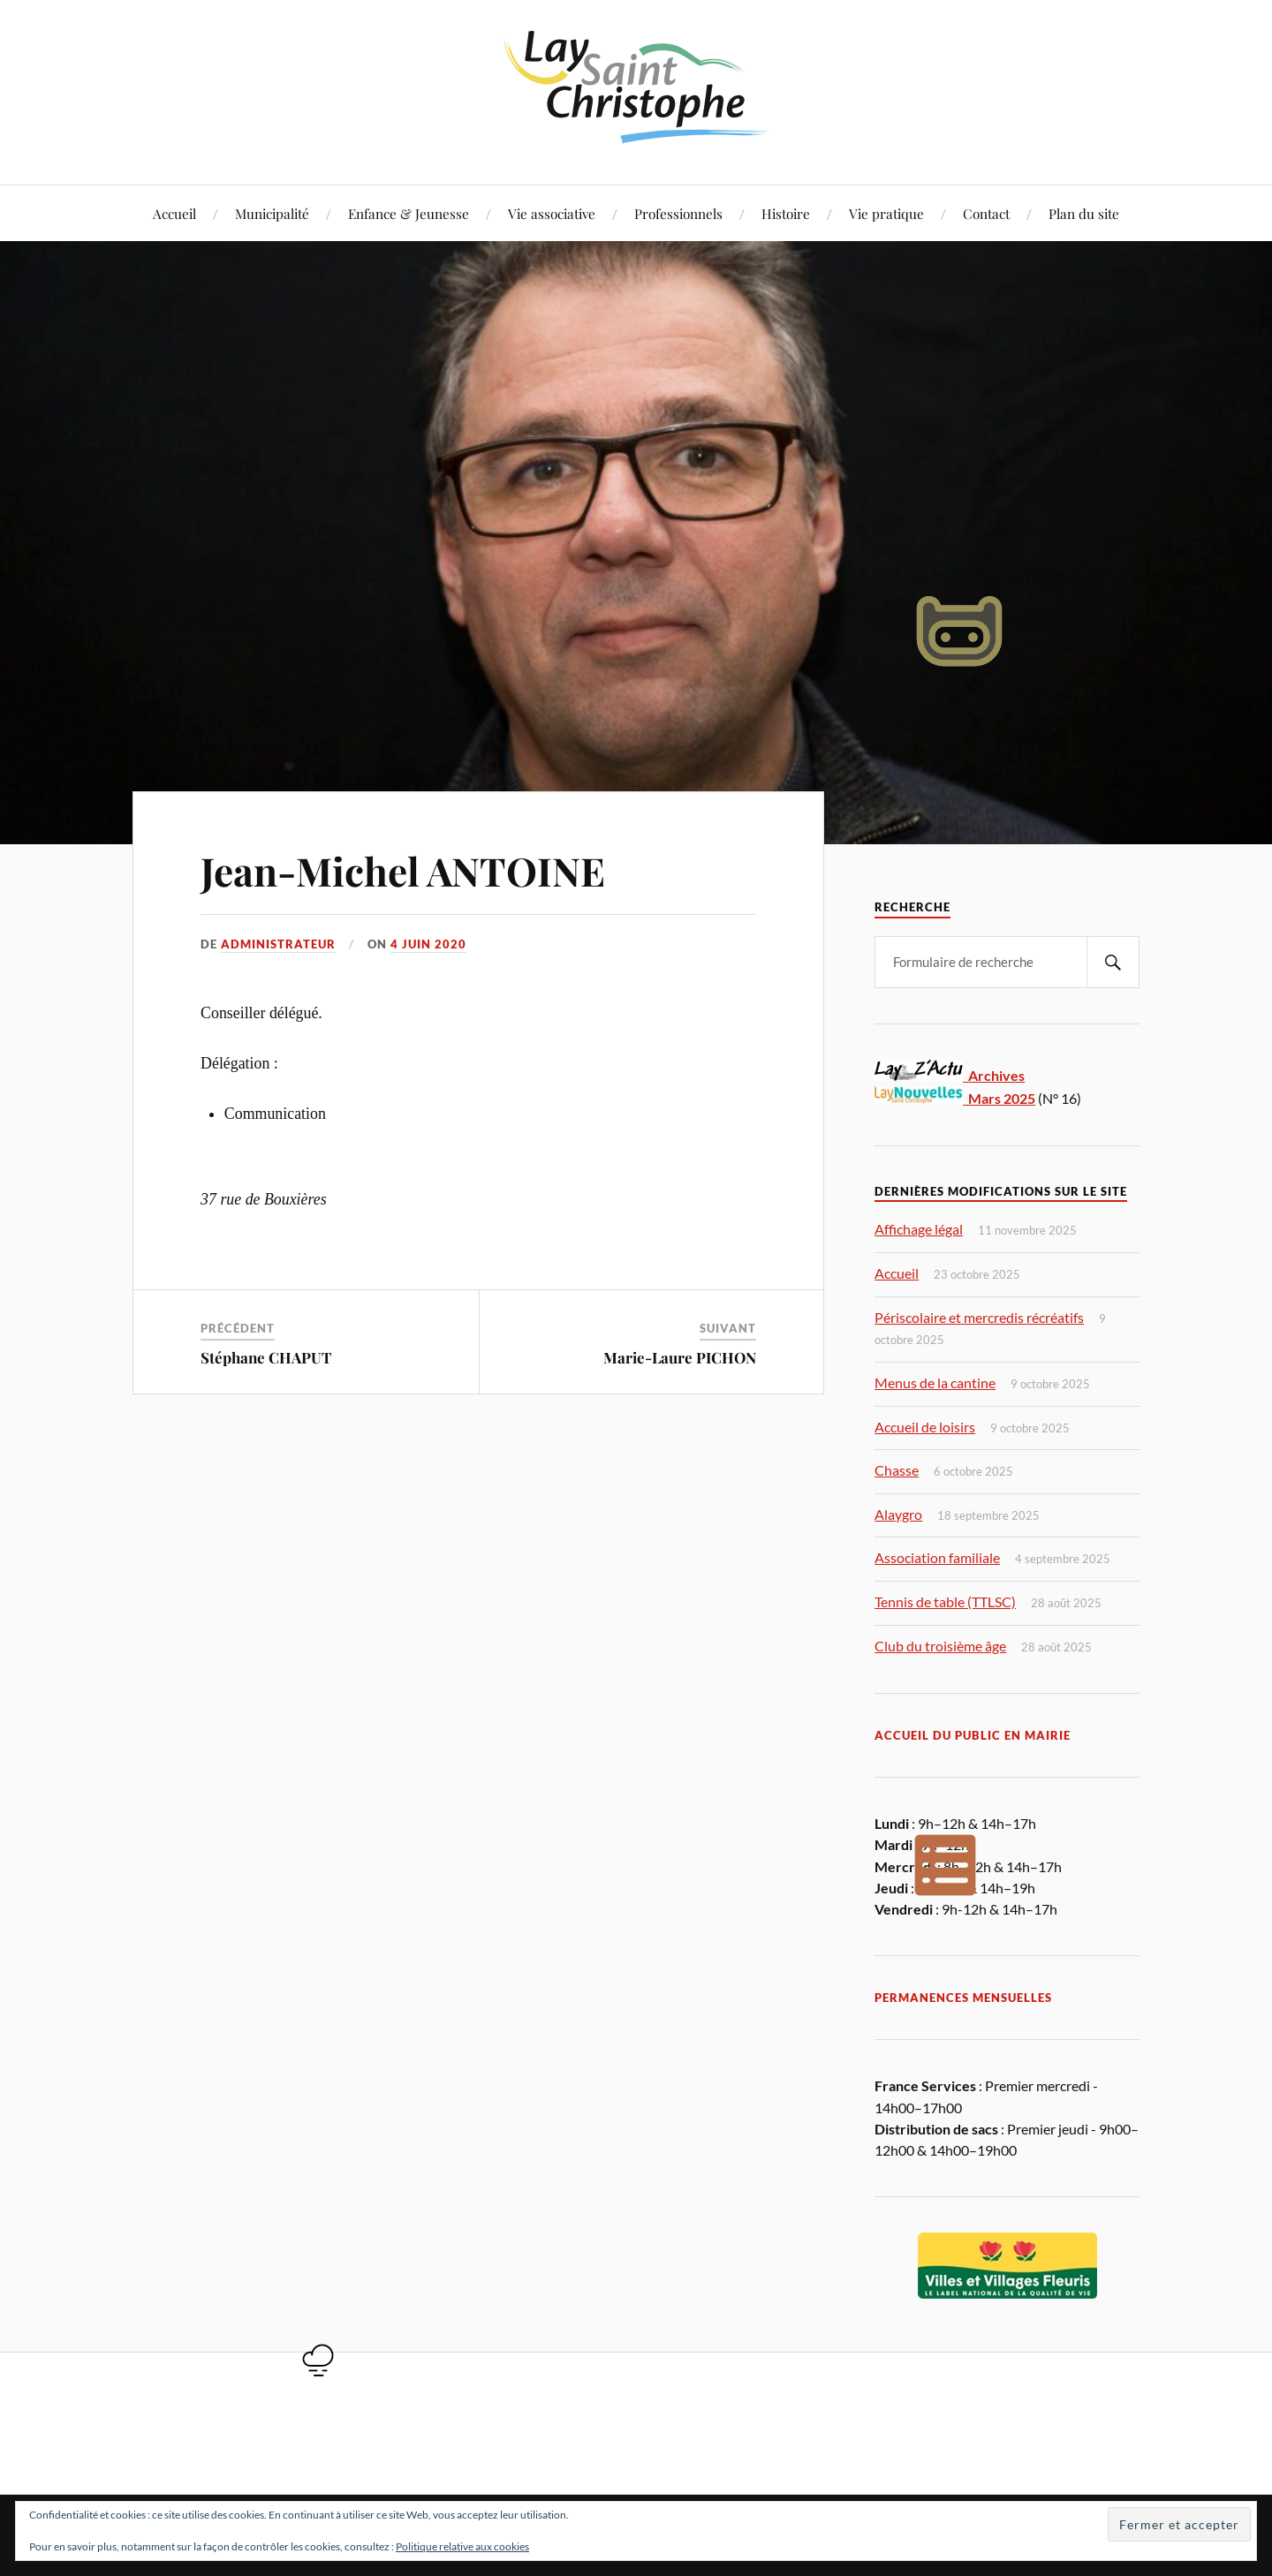 This screenshot has height=2576, width=1272. I want to click on indicates foggy weather conditions, so click(318, 2360).